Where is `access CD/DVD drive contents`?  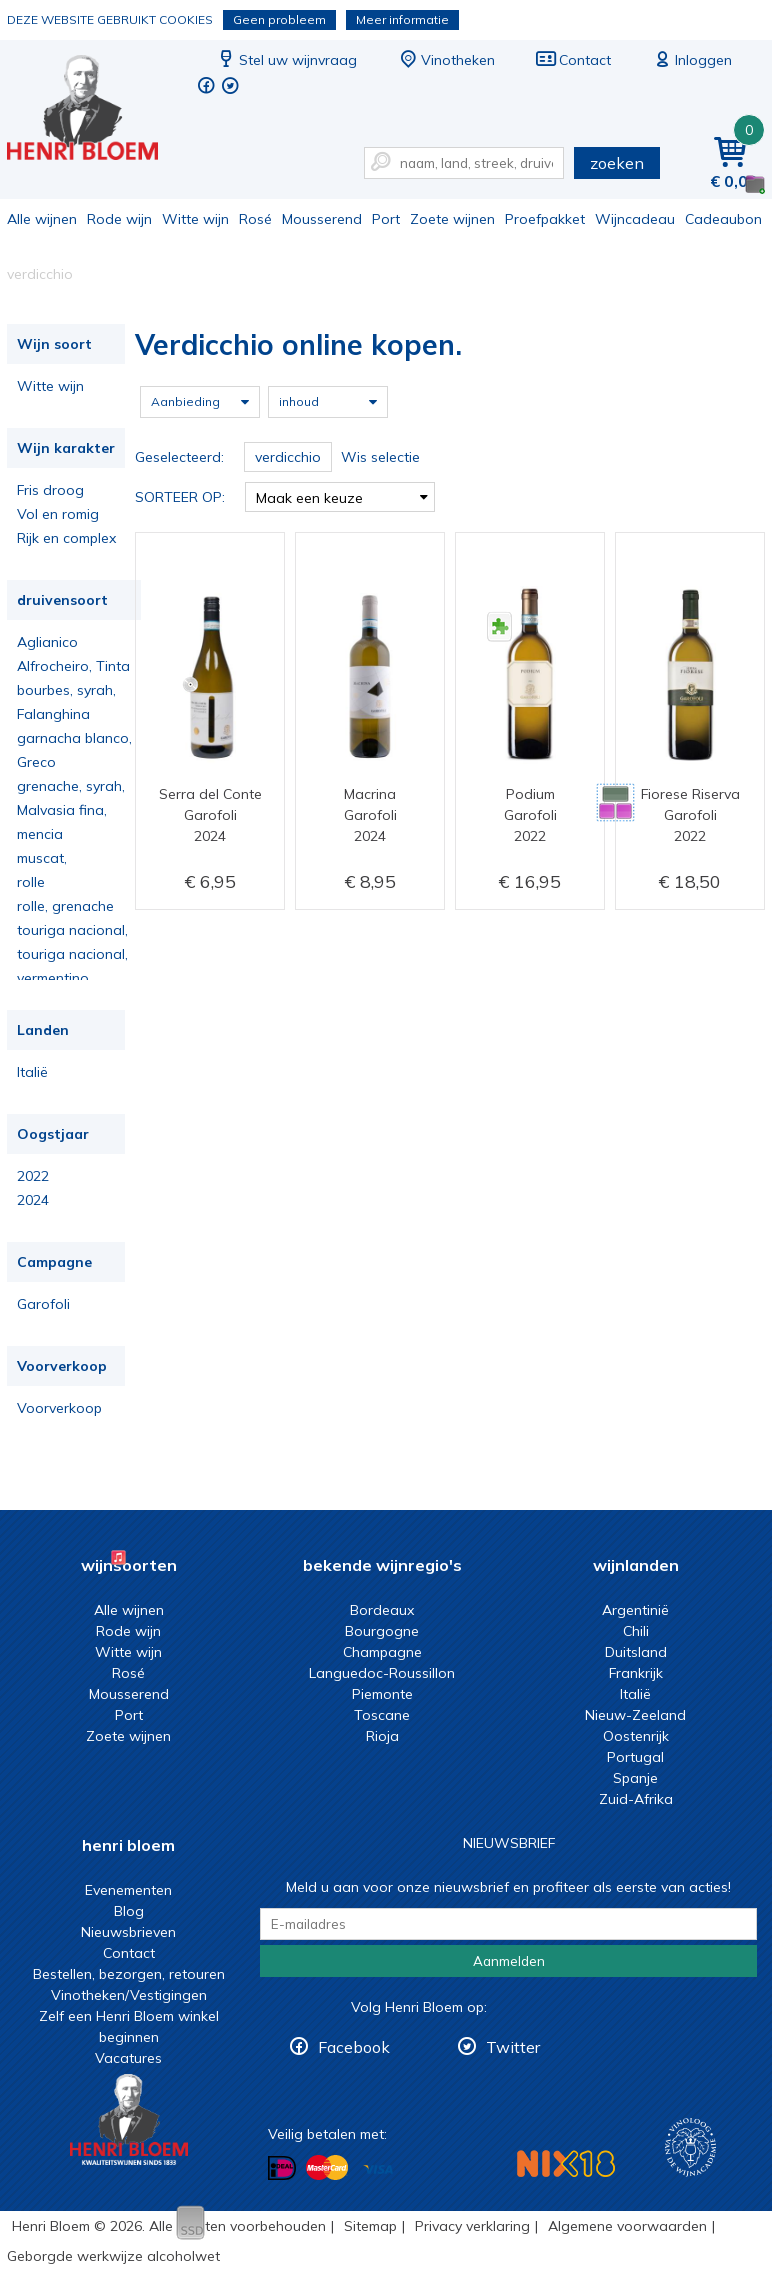 access CD/DVD drive contents is located at coordinates (190, 684).